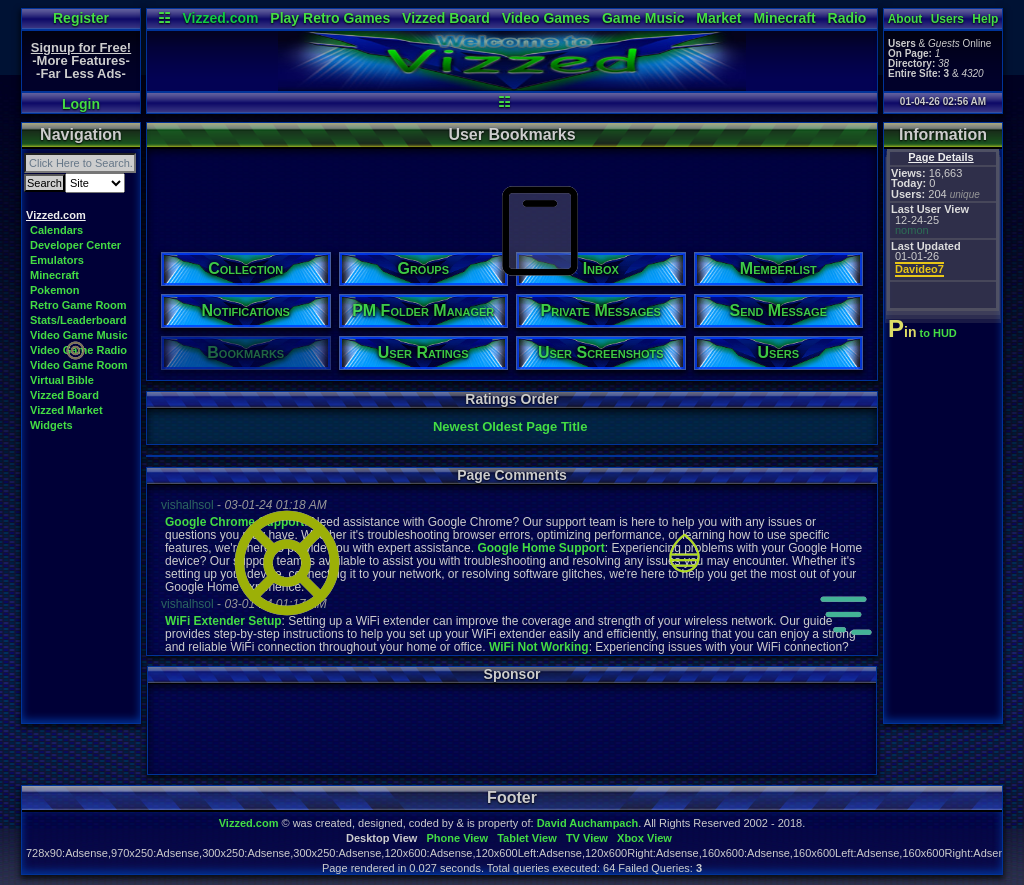 This screenshot has width=1024, height=885. I want to click on remove a filter from current view, so click(843, 614).